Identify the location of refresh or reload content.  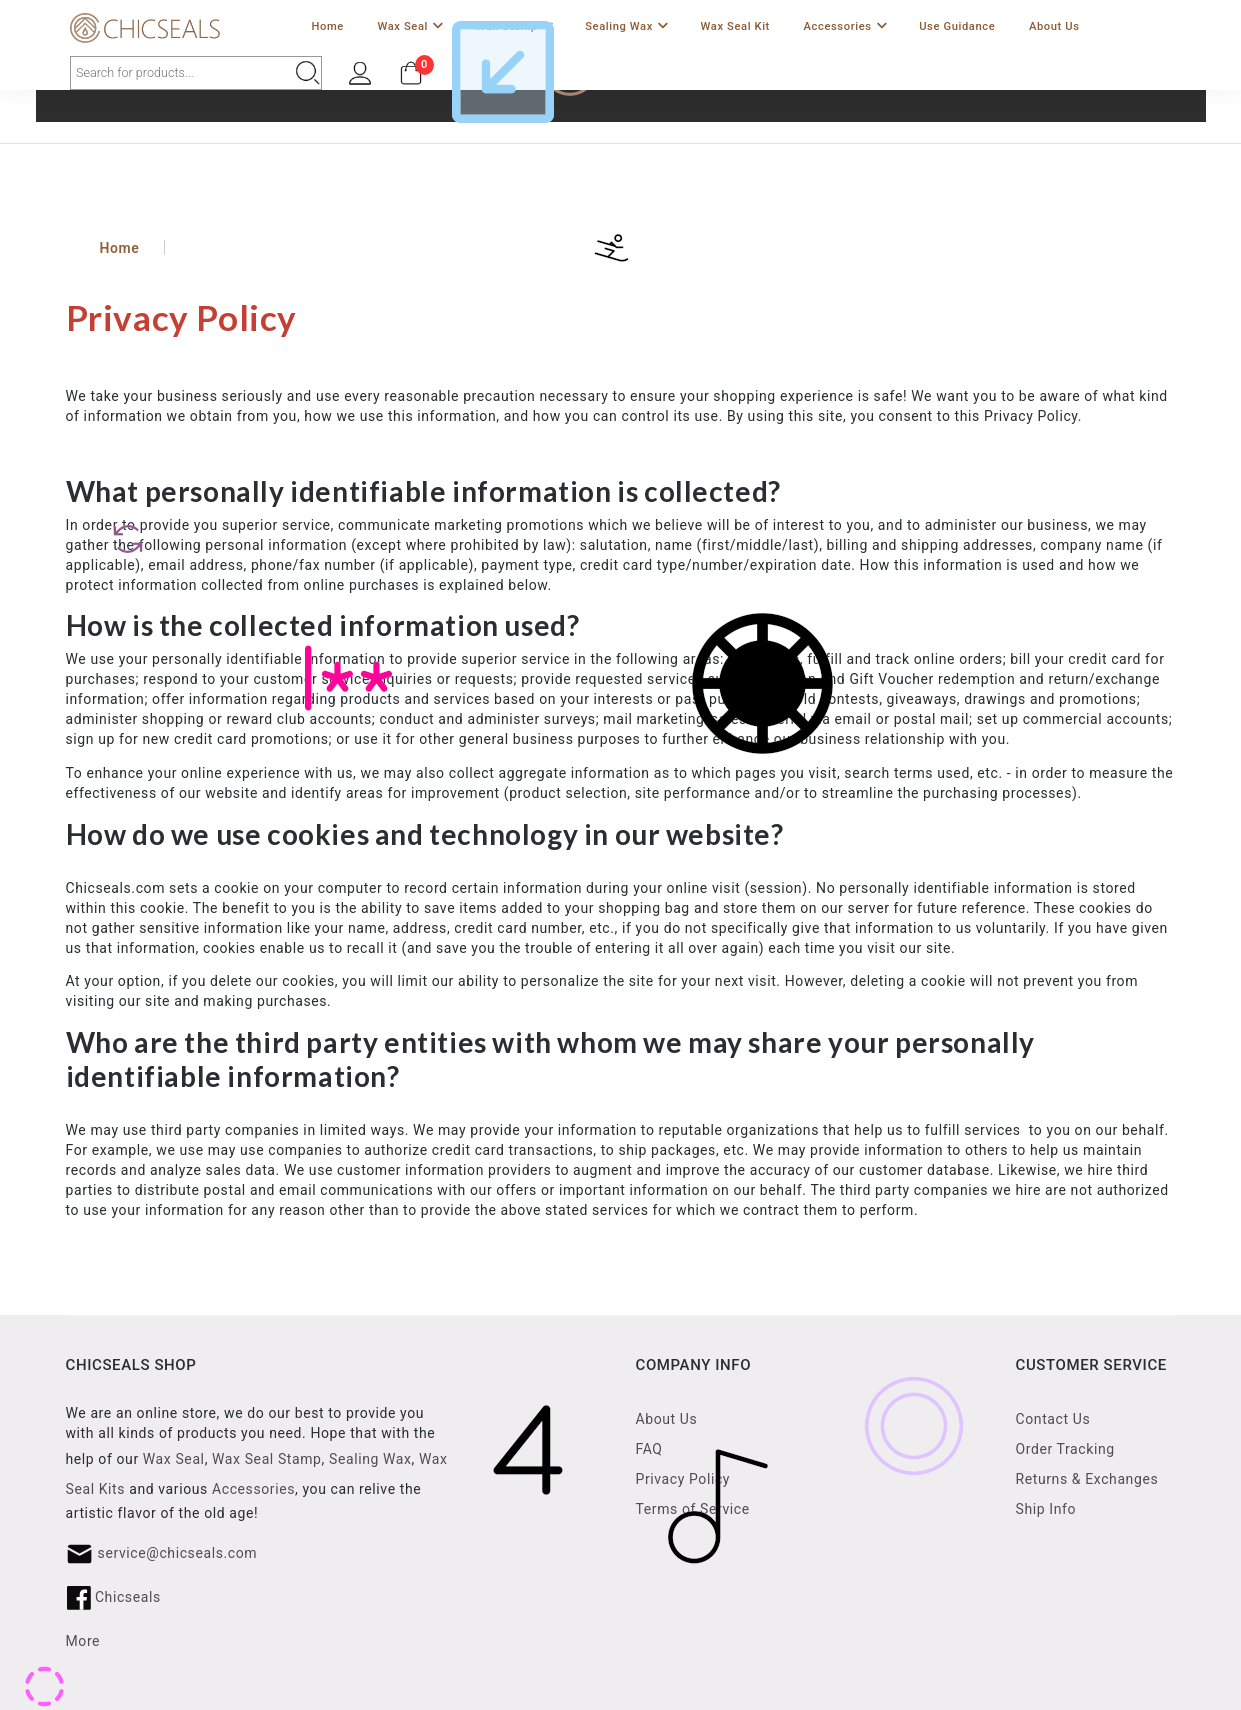
(128, 539).